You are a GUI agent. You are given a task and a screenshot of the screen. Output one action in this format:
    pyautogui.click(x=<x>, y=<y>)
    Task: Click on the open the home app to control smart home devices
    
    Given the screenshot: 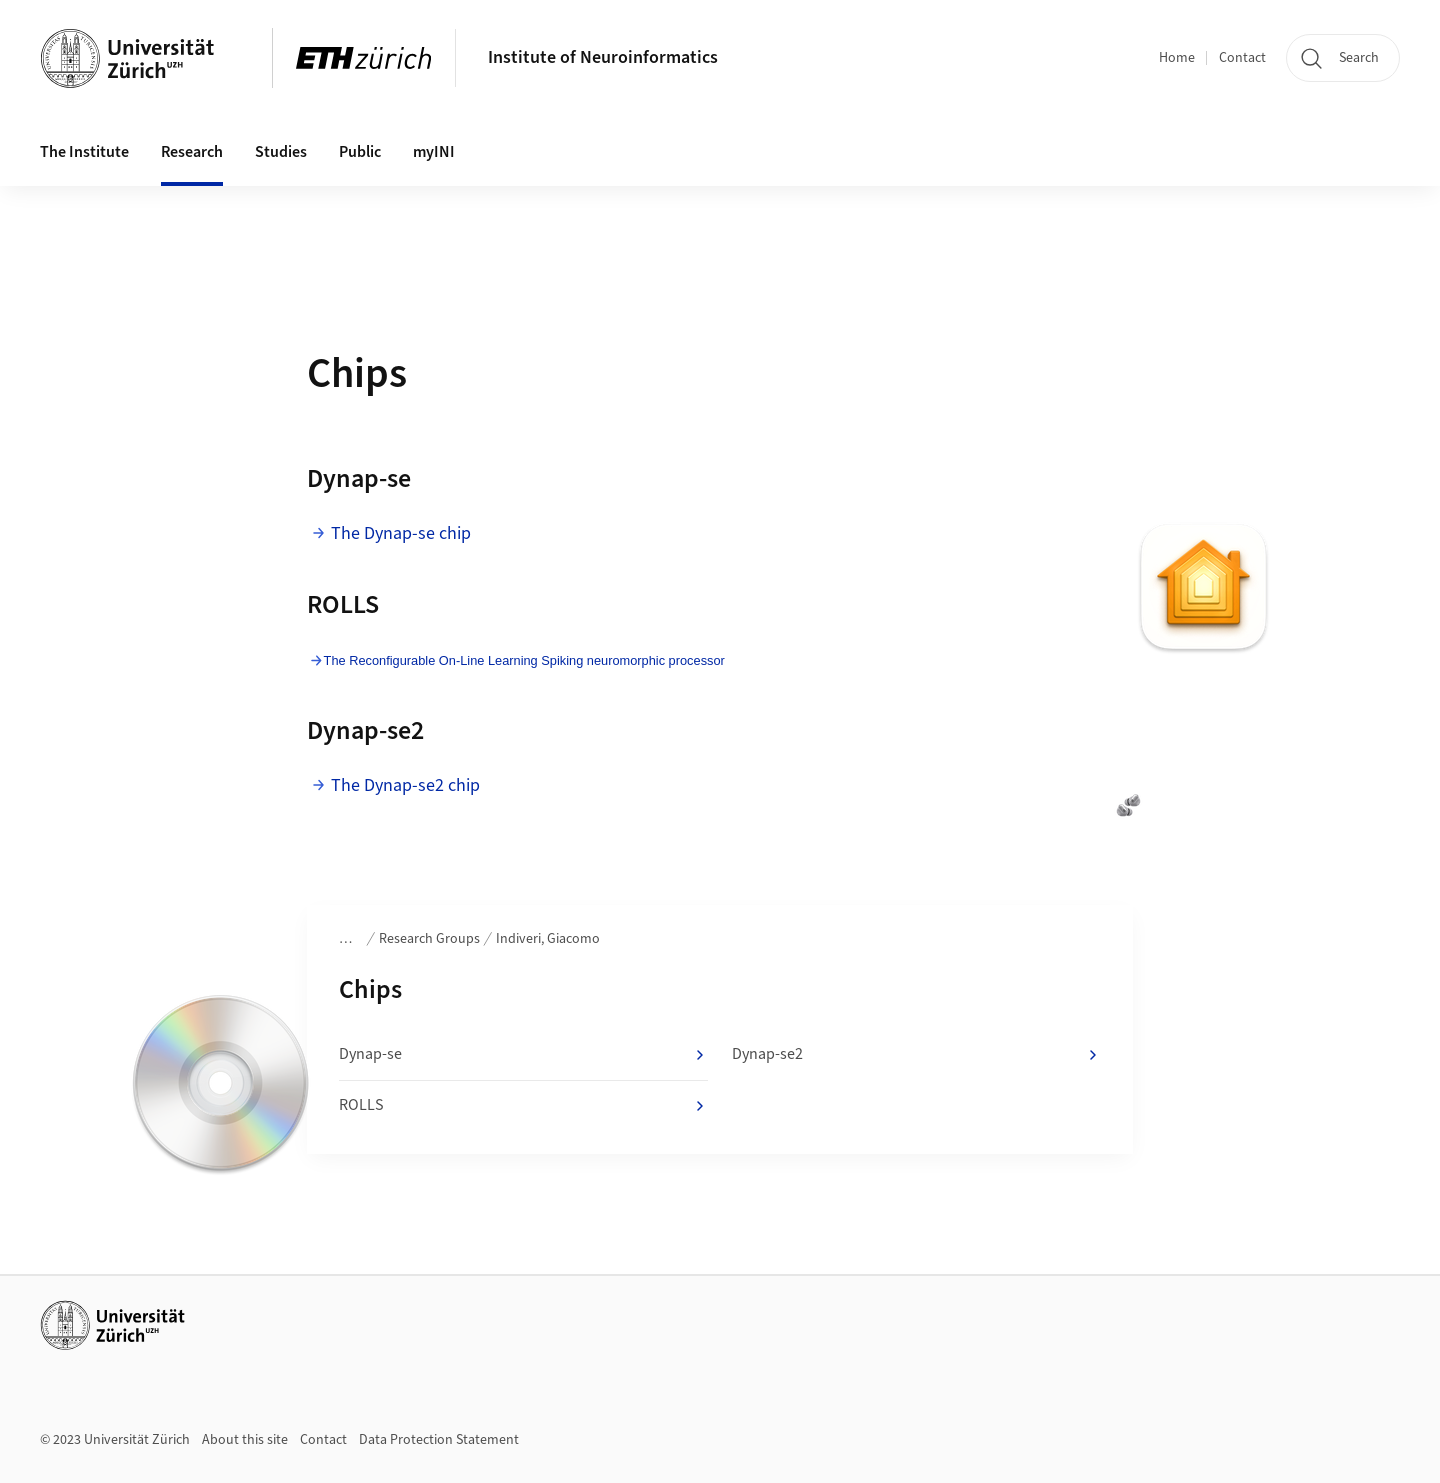 What is the action you would take?
    pyautogui.click(x=1203, y=586)
    